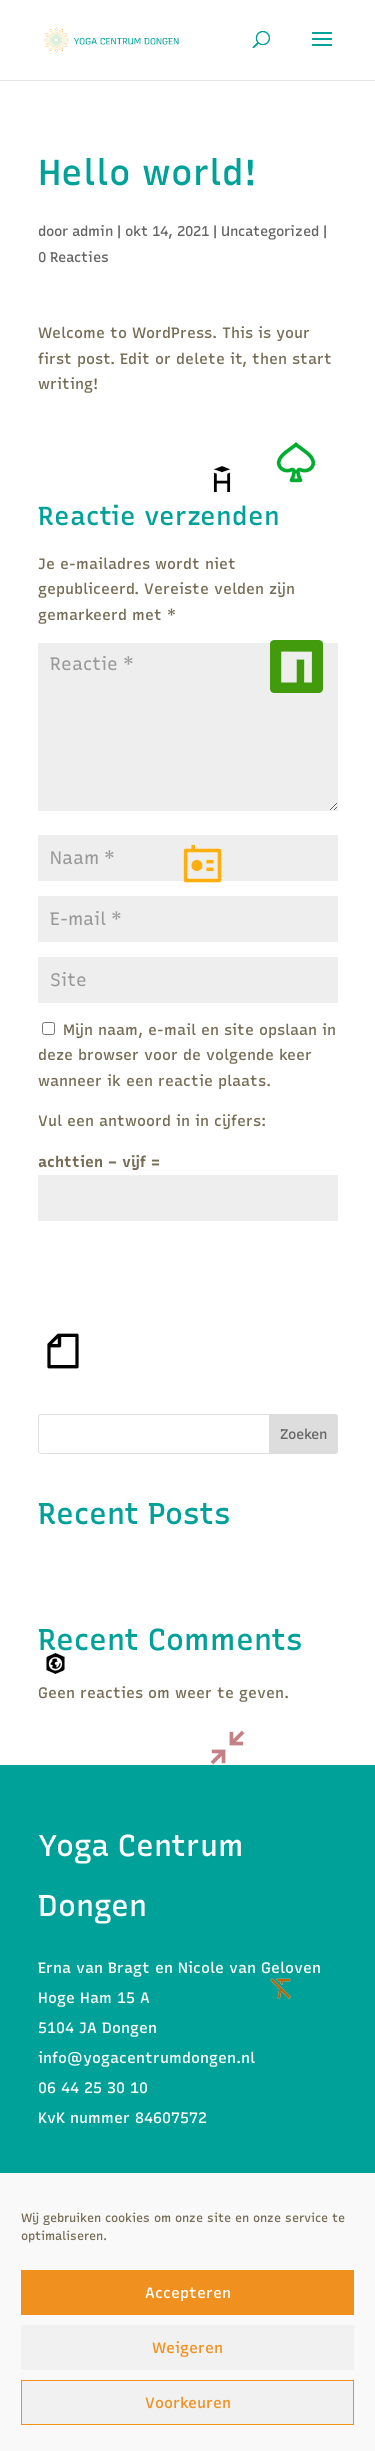 The image size is (375, 2451). I want to click on visit the Hexlet learning platform, so click(222, 479).